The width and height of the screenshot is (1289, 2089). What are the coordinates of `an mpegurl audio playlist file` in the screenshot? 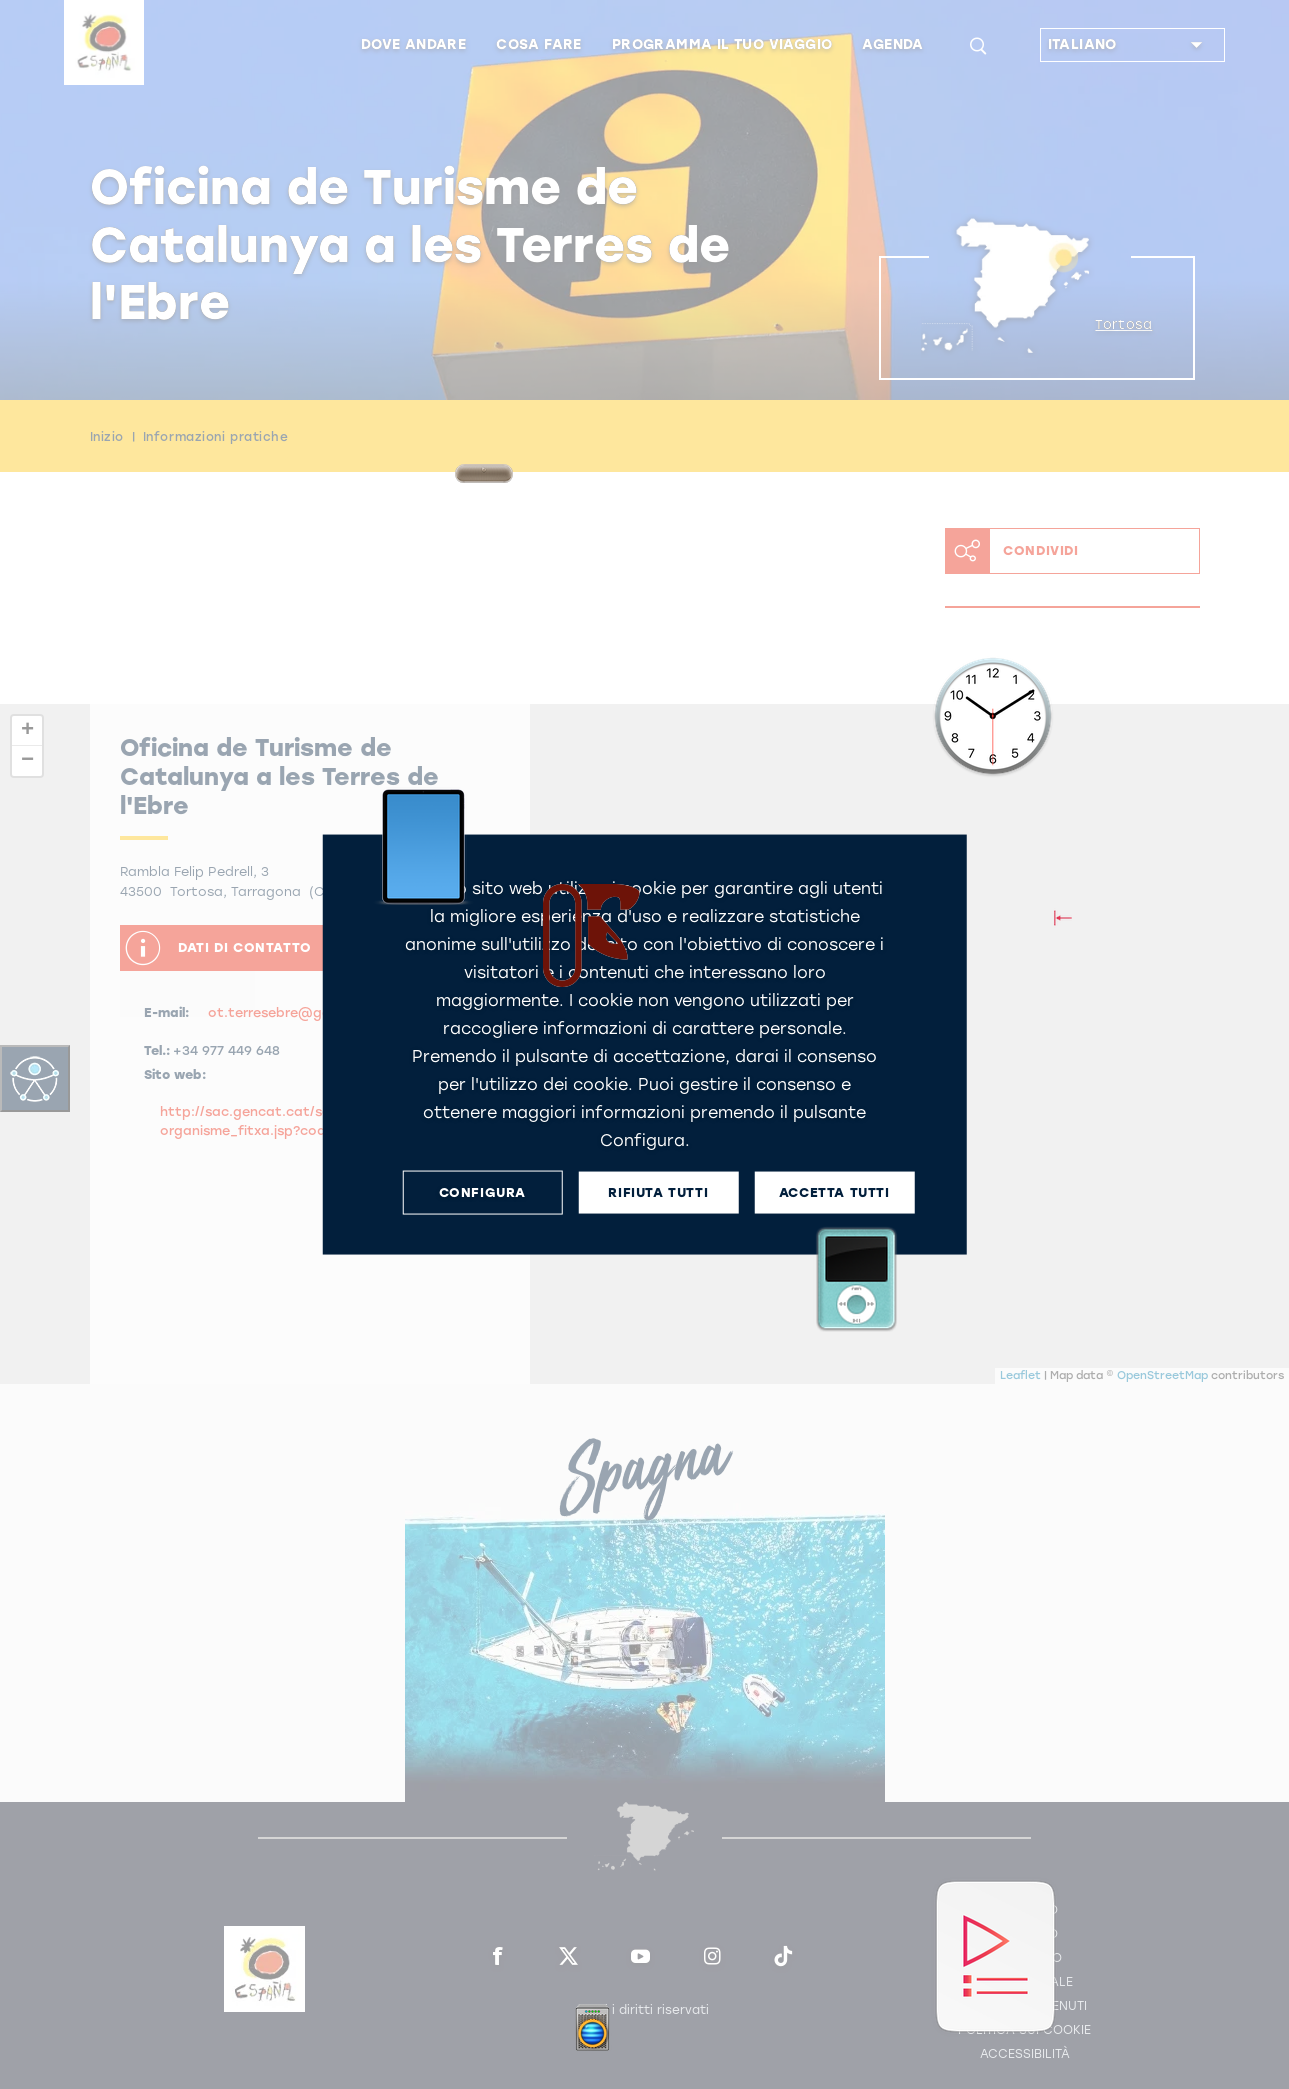 It's located at (995, 1956).